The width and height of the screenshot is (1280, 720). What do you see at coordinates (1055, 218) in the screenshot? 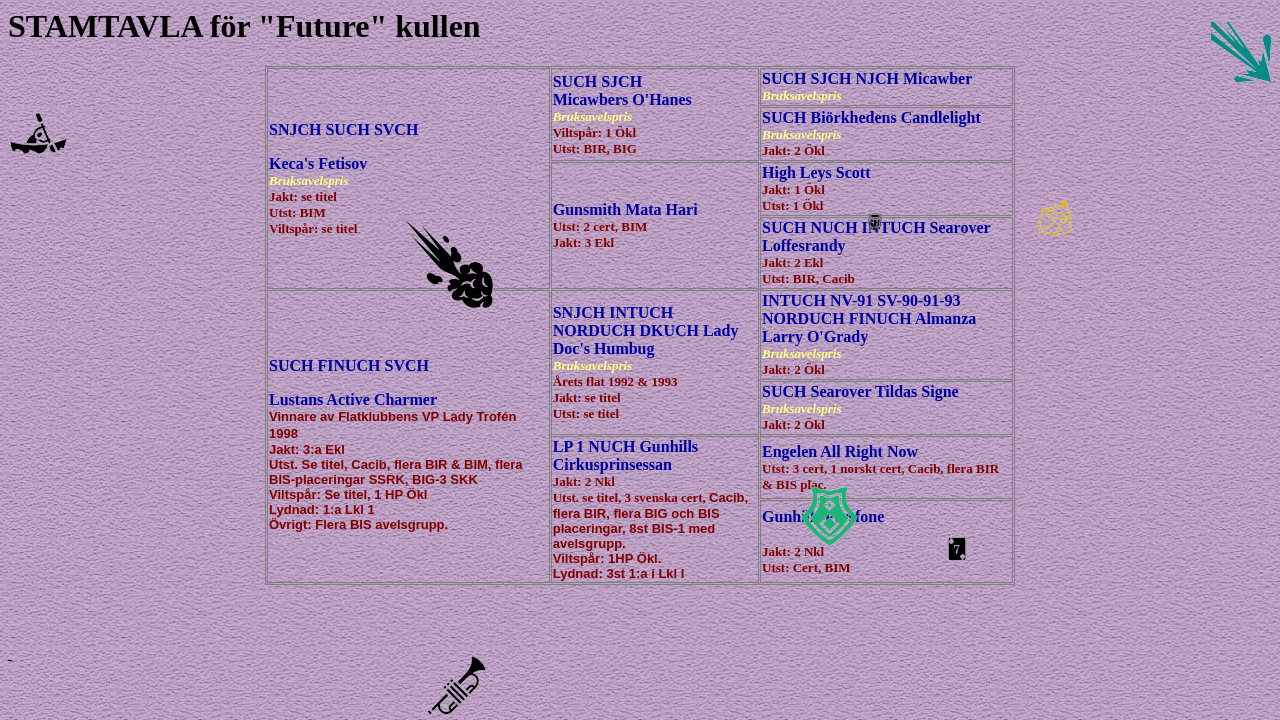
I see `view mesh network topology` at bounding box center [1055, 218].